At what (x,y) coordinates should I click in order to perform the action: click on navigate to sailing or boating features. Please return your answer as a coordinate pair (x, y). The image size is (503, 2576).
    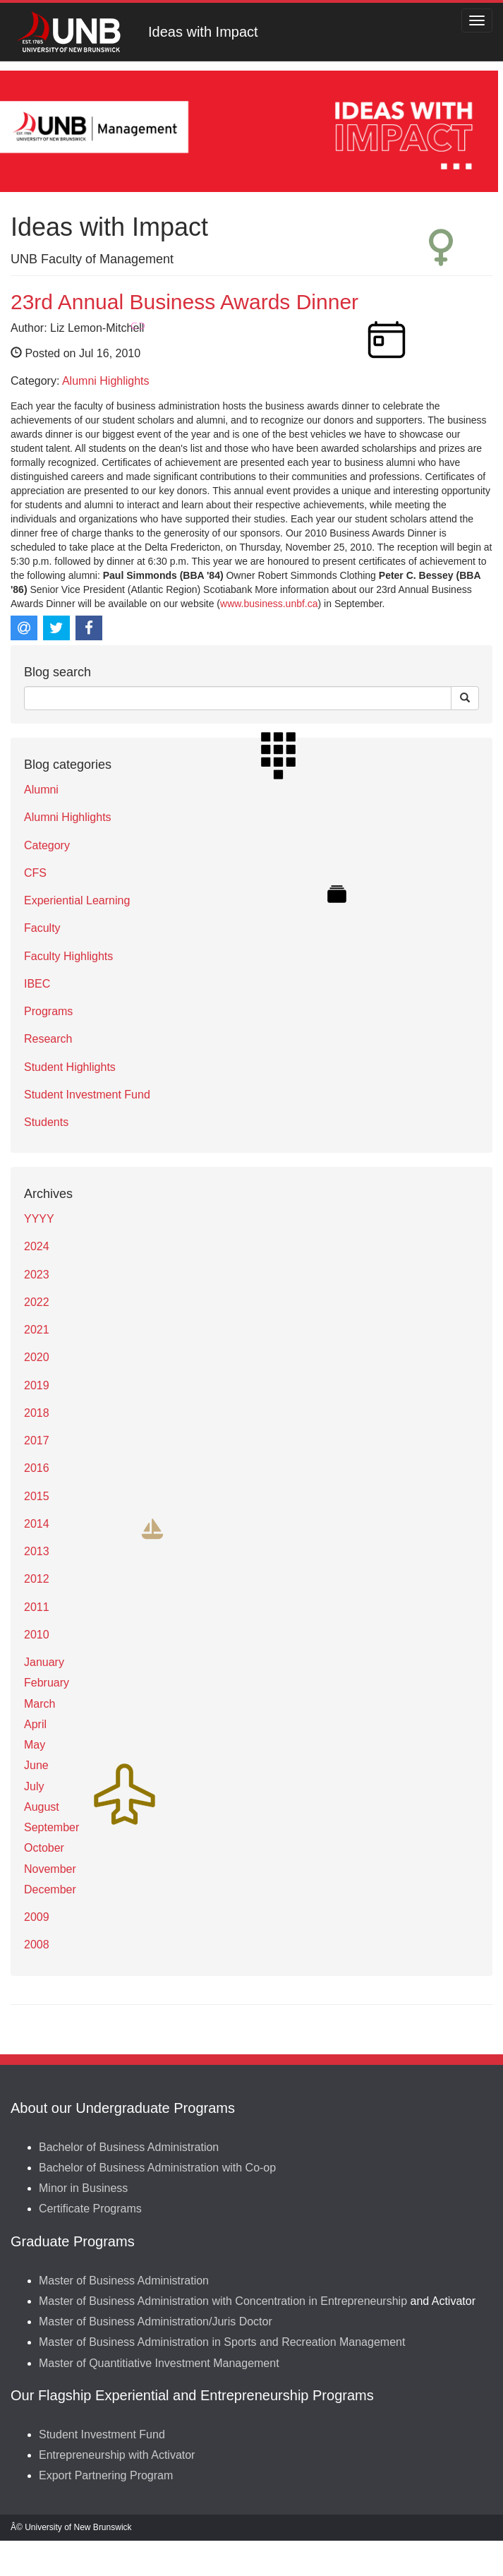
    Looking at the image, I should click on (152, 1528).